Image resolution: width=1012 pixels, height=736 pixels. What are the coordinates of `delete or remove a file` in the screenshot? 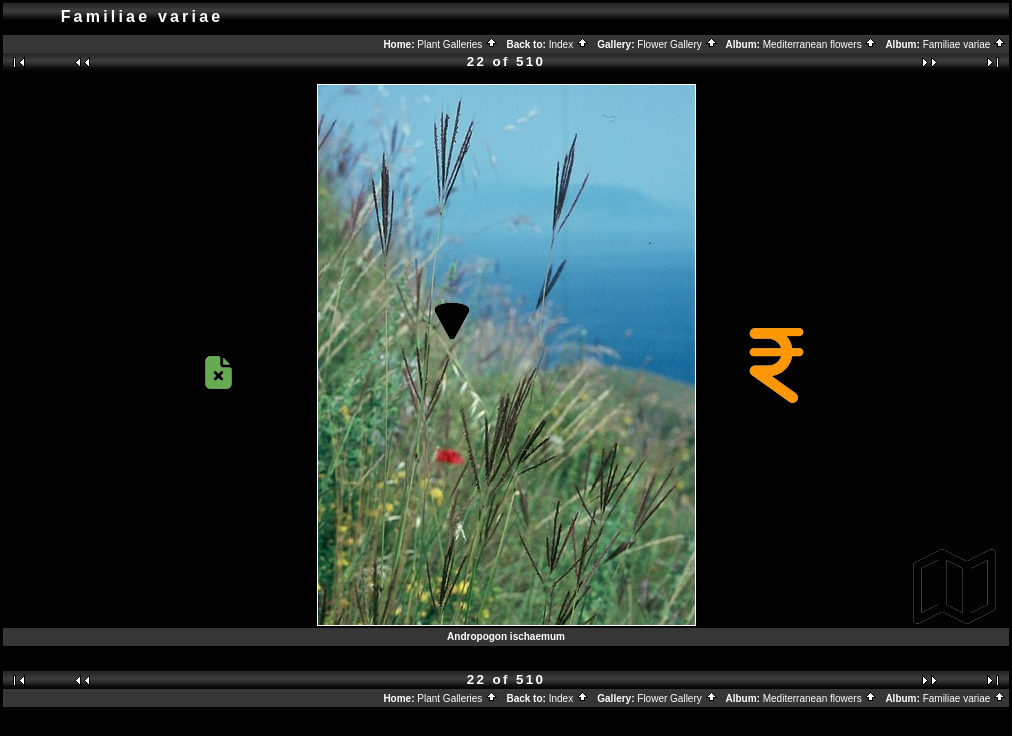 It's located at (218, 372).